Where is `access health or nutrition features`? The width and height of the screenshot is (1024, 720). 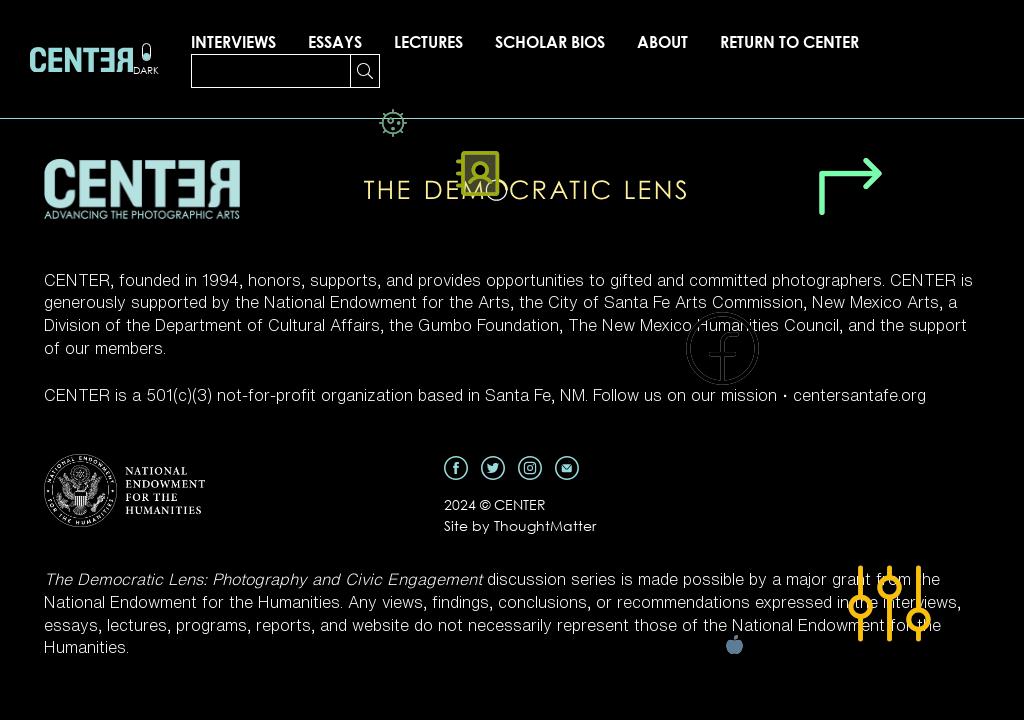
access health or nutrition features is located at coordinates (734, 644).